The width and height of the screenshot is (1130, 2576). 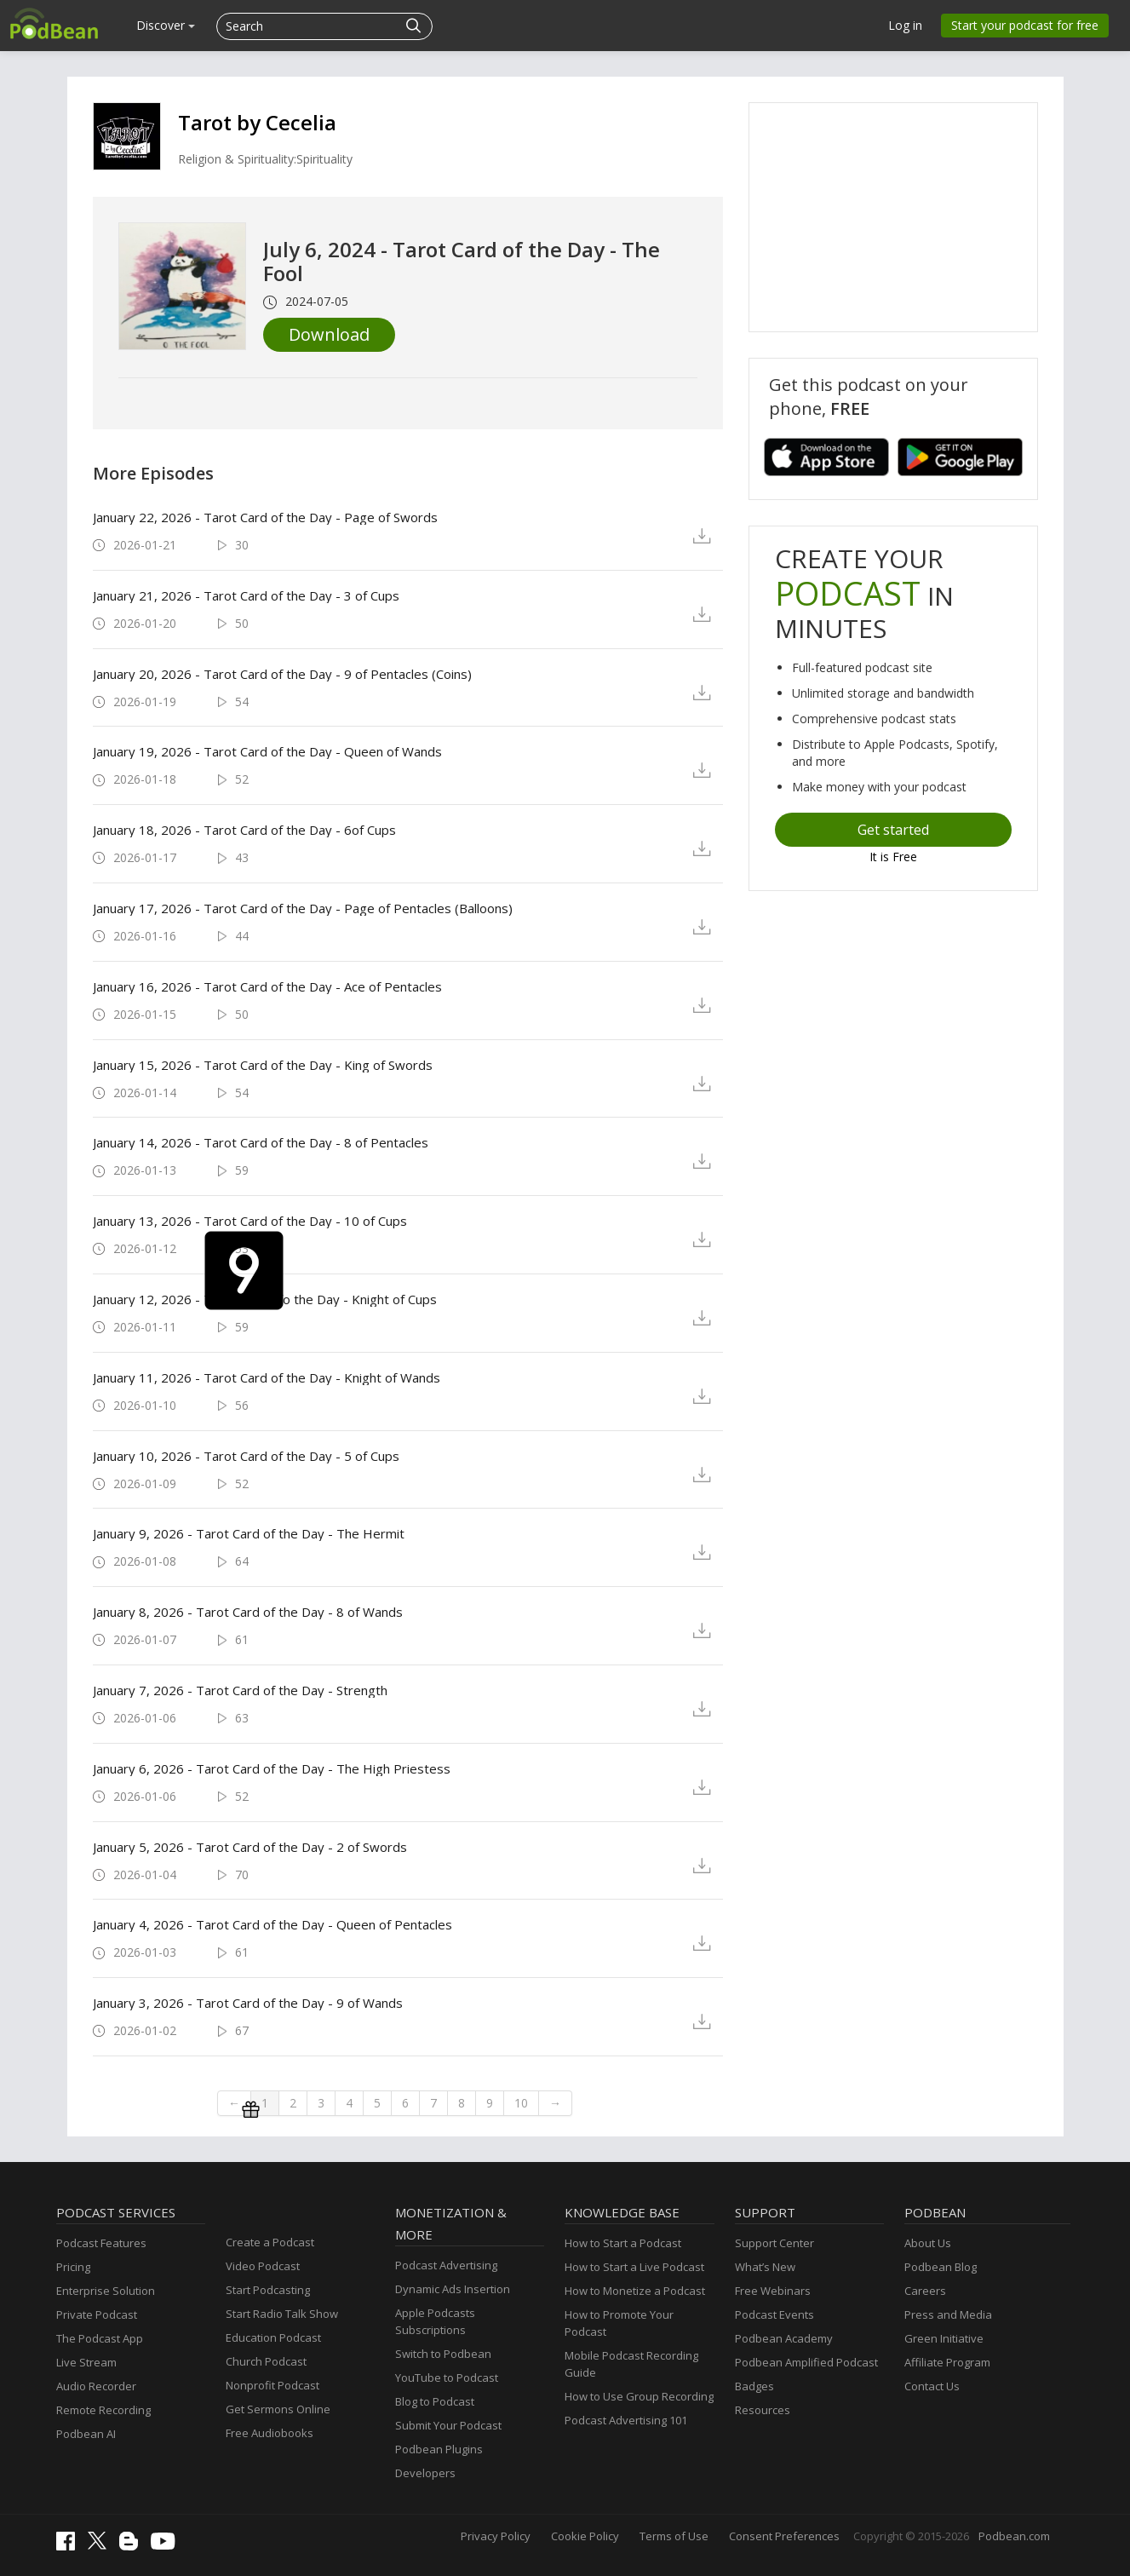 What do you see at coordinates (250, 2110) in the screenshot?
I see `view or redeem a gift` at bounding box center [250, 2110].